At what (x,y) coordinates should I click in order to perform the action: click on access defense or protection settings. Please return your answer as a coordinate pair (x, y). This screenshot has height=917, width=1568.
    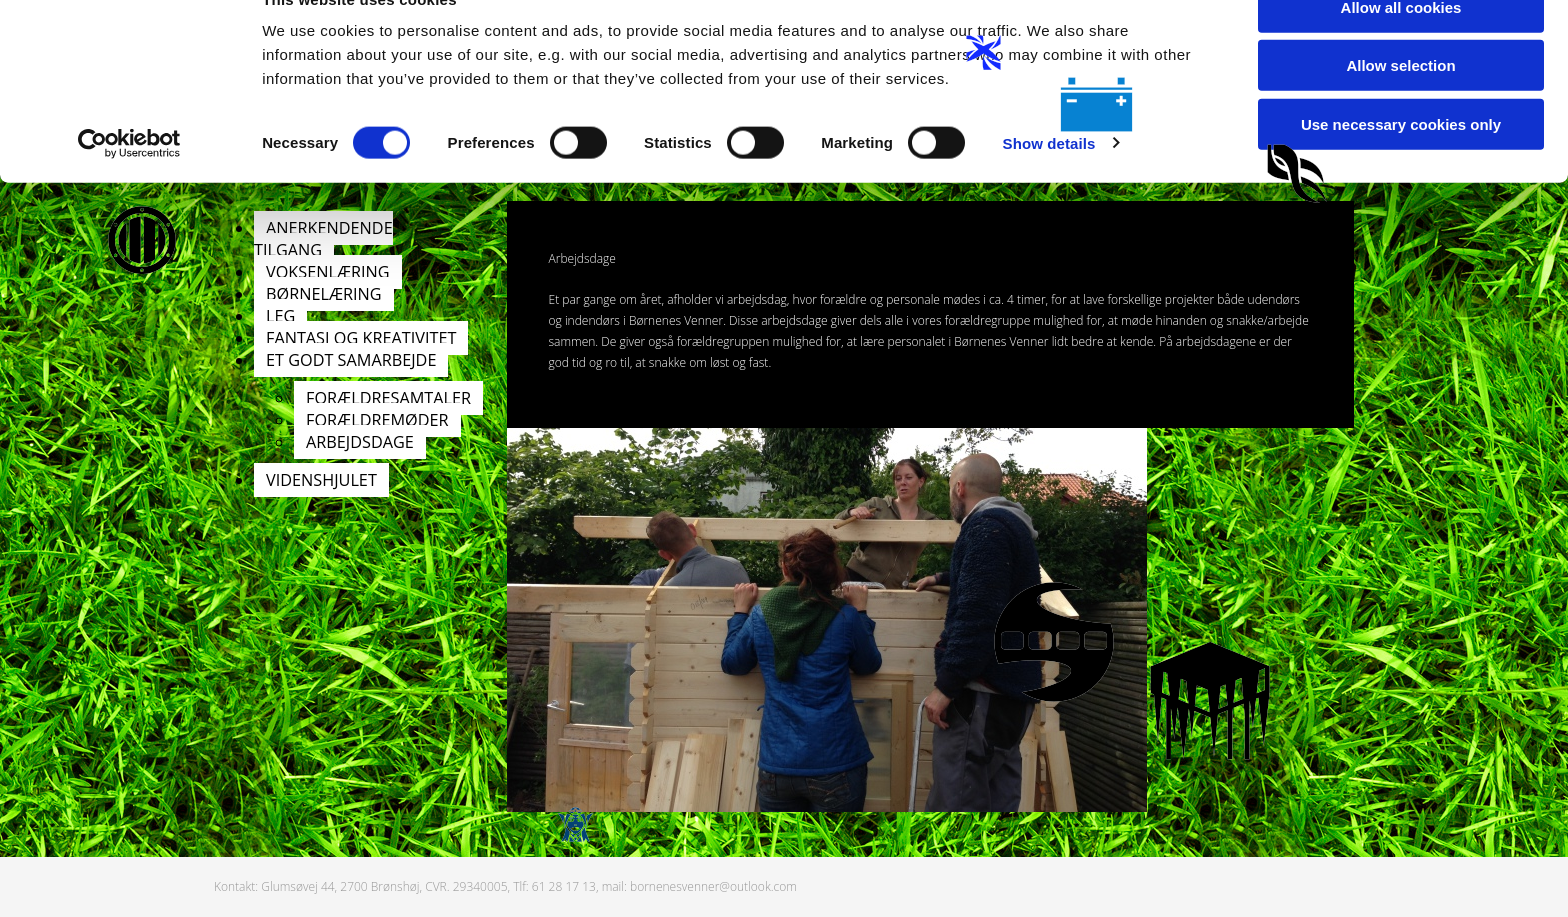
    Looking at the image, I should click on (142, 240).